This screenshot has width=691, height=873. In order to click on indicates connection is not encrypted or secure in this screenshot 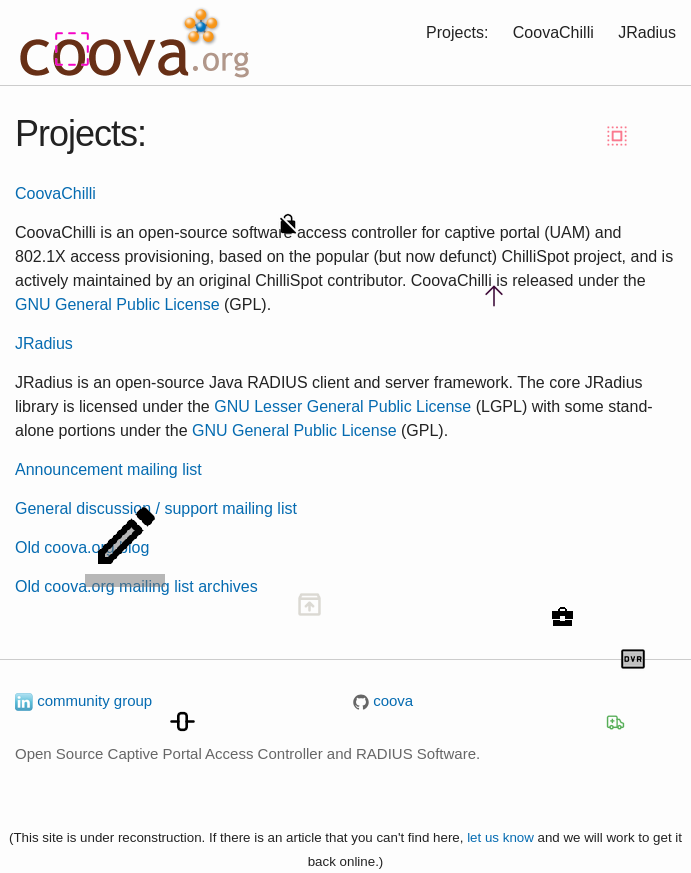, I will do `click(288, 224)`.